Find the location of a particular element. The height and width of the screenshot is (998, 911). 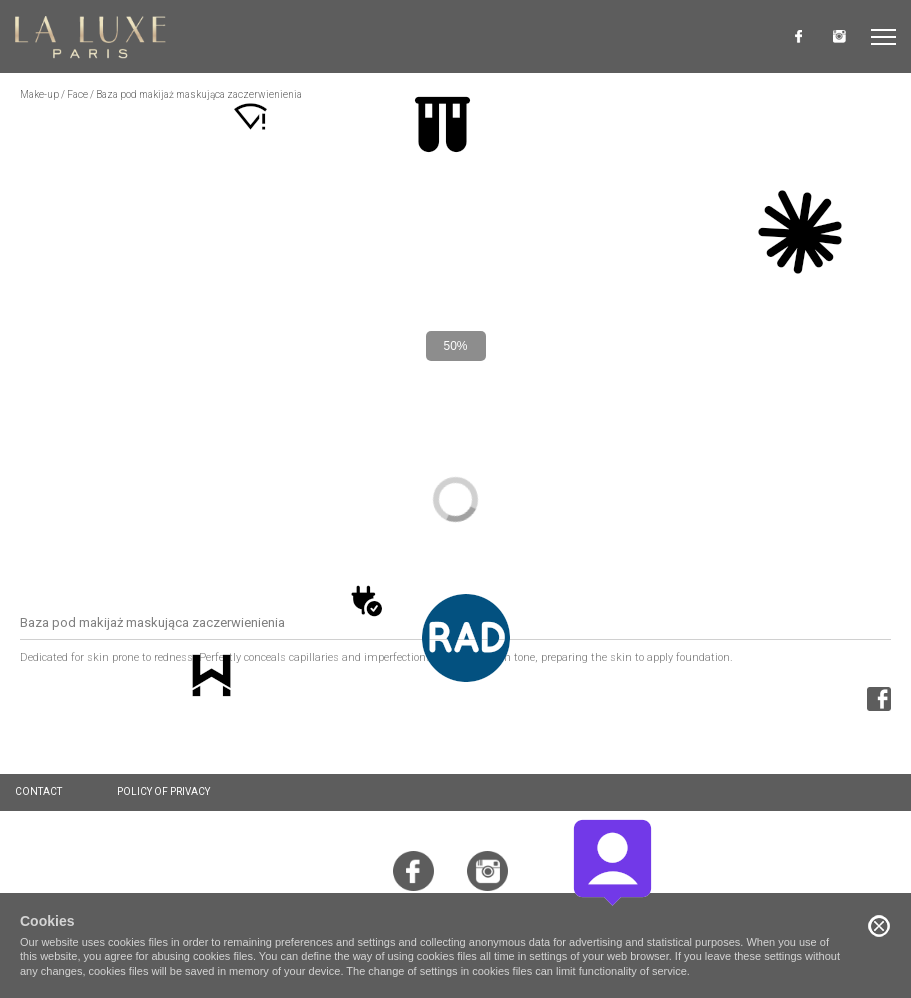

view lab results or test samples is located at coordinates (442, 124).